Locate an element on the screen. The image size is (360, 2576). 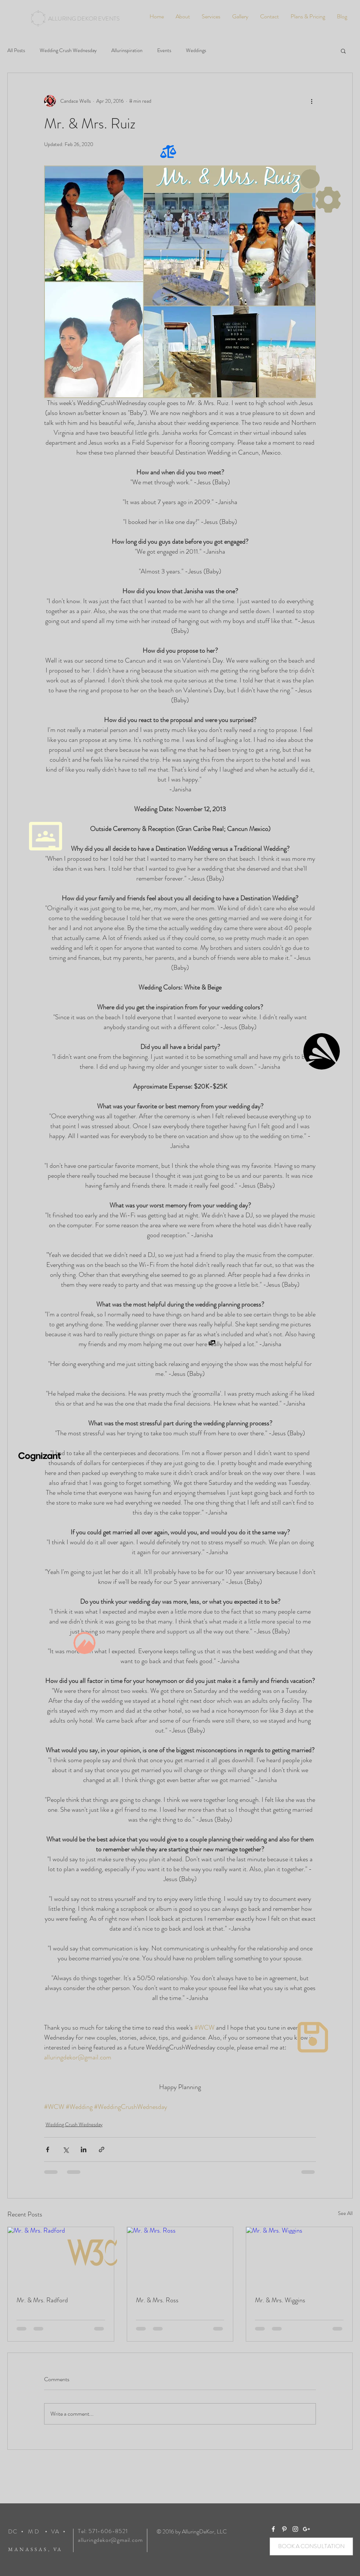
world wide web consortium (w3c) logo is located at coordinates (92, 2252).